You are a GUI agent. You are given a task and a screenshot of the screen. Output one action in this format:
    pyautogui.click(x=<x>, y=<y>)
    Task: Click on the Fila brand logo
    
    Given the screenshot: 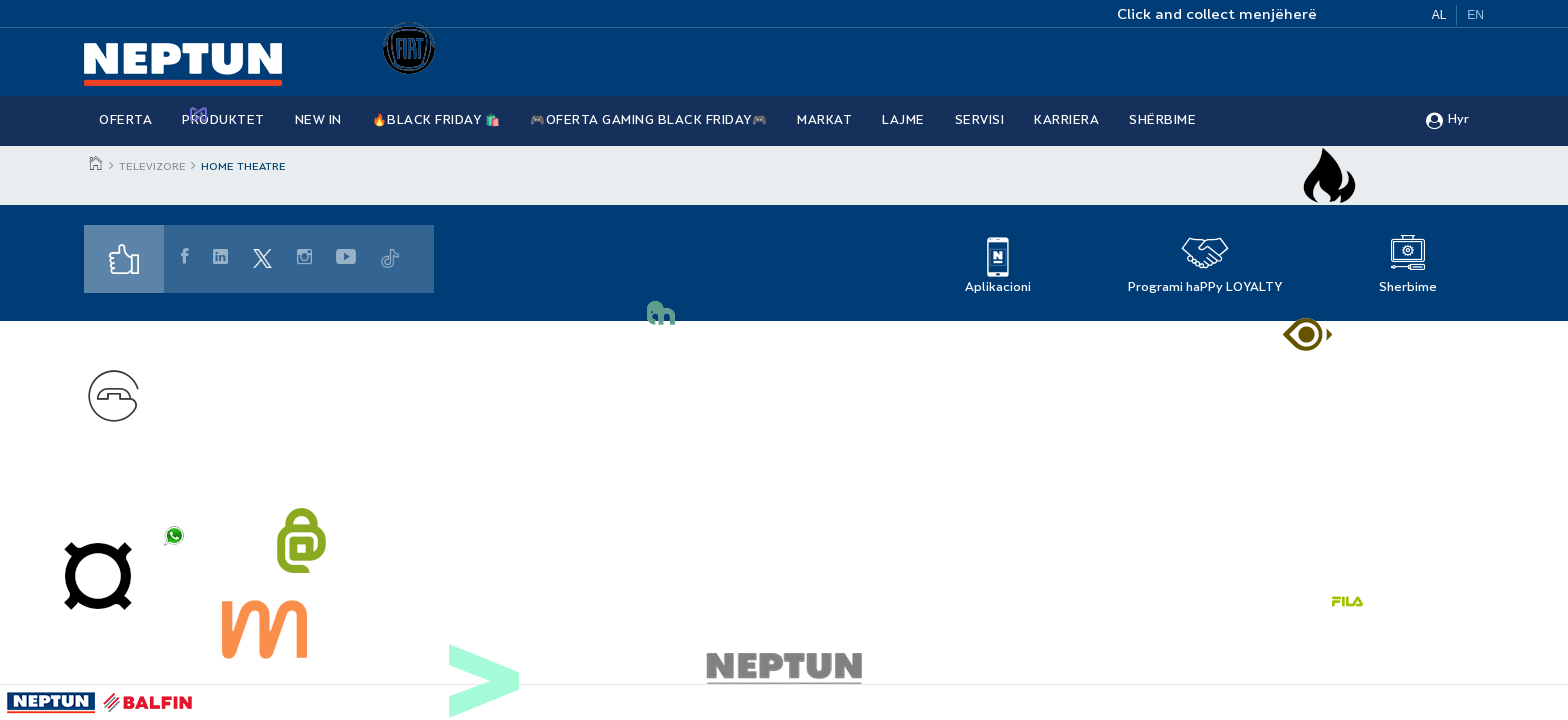 What is the action you would take?
    pyautogui.click(x=1347, y=601)
    